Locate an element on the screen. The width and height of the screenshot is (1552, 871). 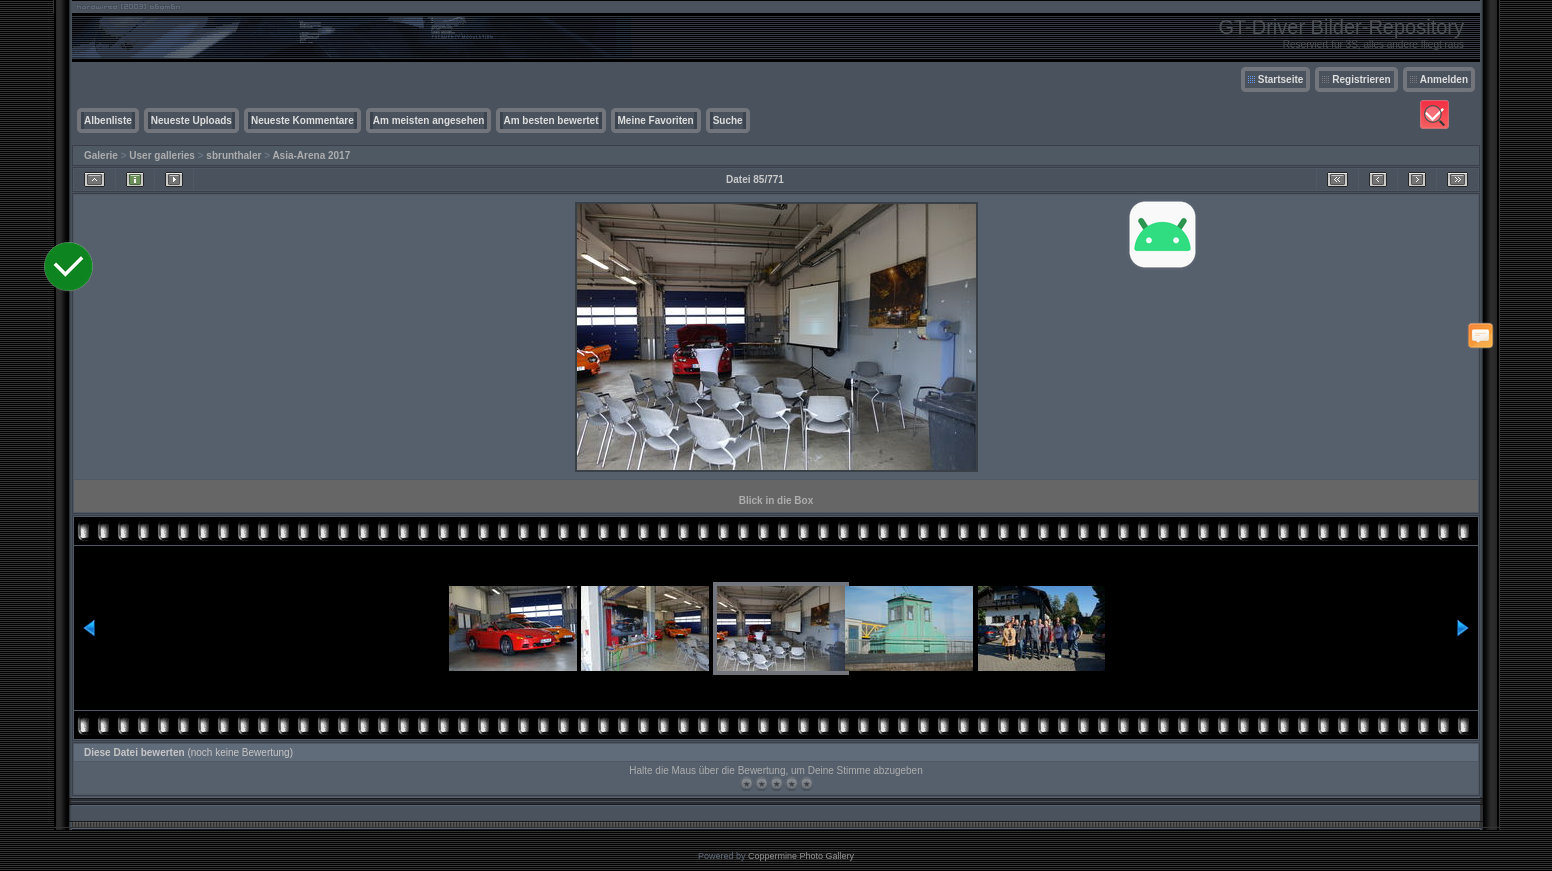
open system configuration tool is located at coordinates (1434, 114).